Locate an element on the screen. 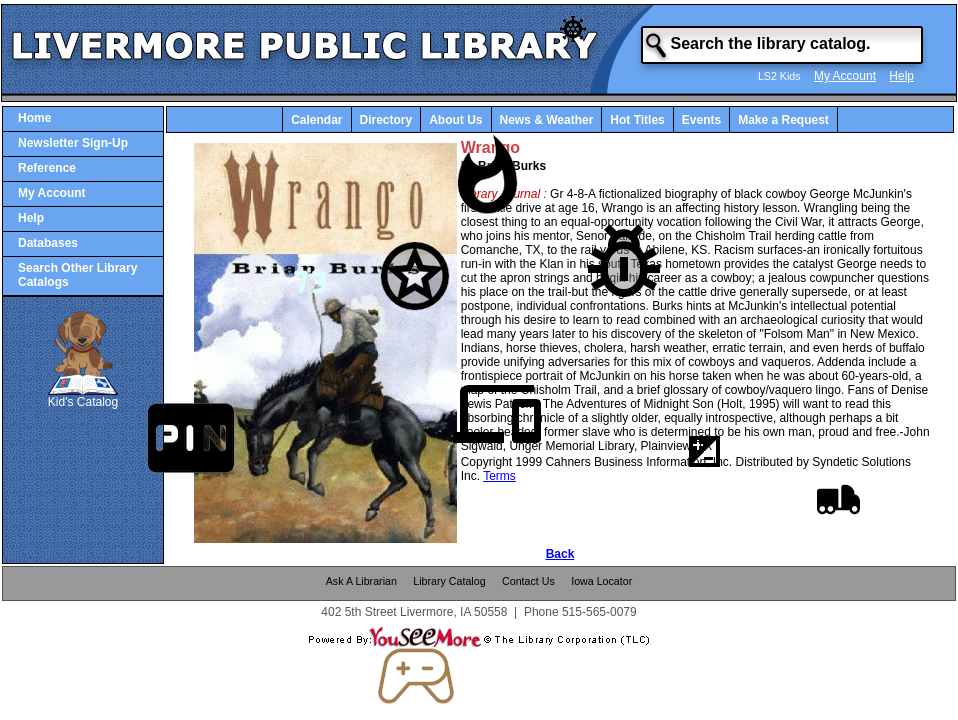 The image size is (958, 720). displays the number 73 as a label or counter is located at coordinates (310, 282).